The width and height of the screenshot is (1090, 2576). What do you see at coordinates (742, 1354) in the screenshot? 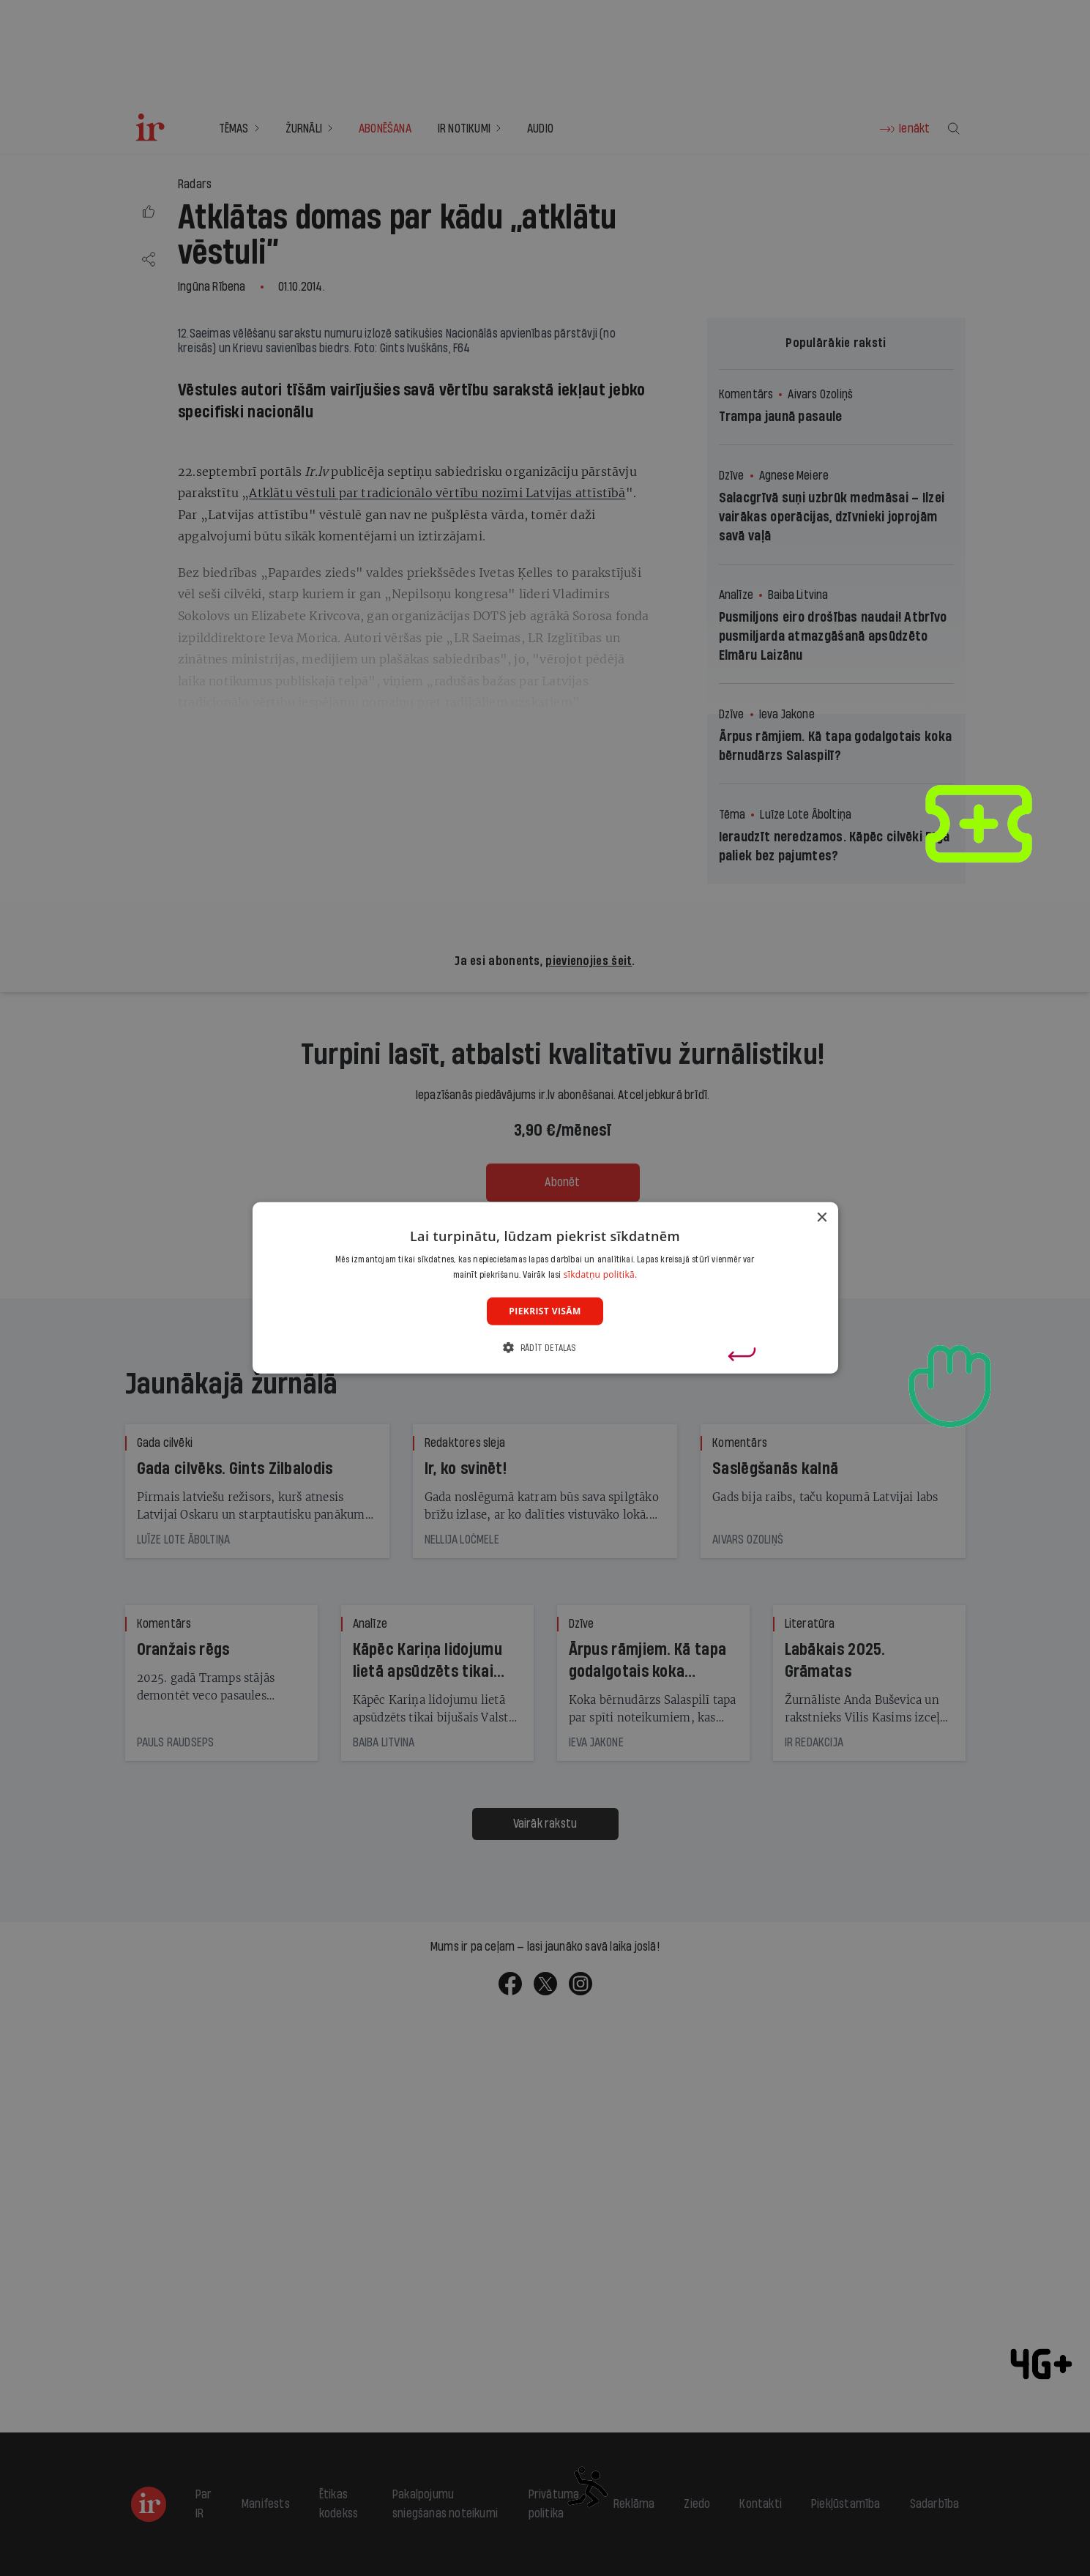
I see `go back to previous screen or step` at bounding box center [742, 1354].